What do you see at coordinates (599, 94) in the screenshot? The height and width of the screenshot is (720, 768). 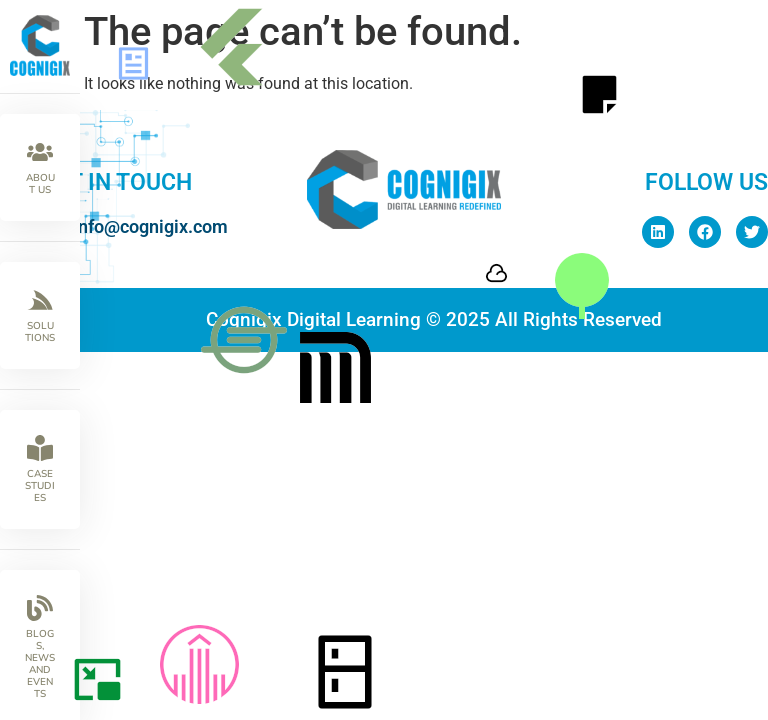 I see `view document or file` at bounding box center [599, 94].